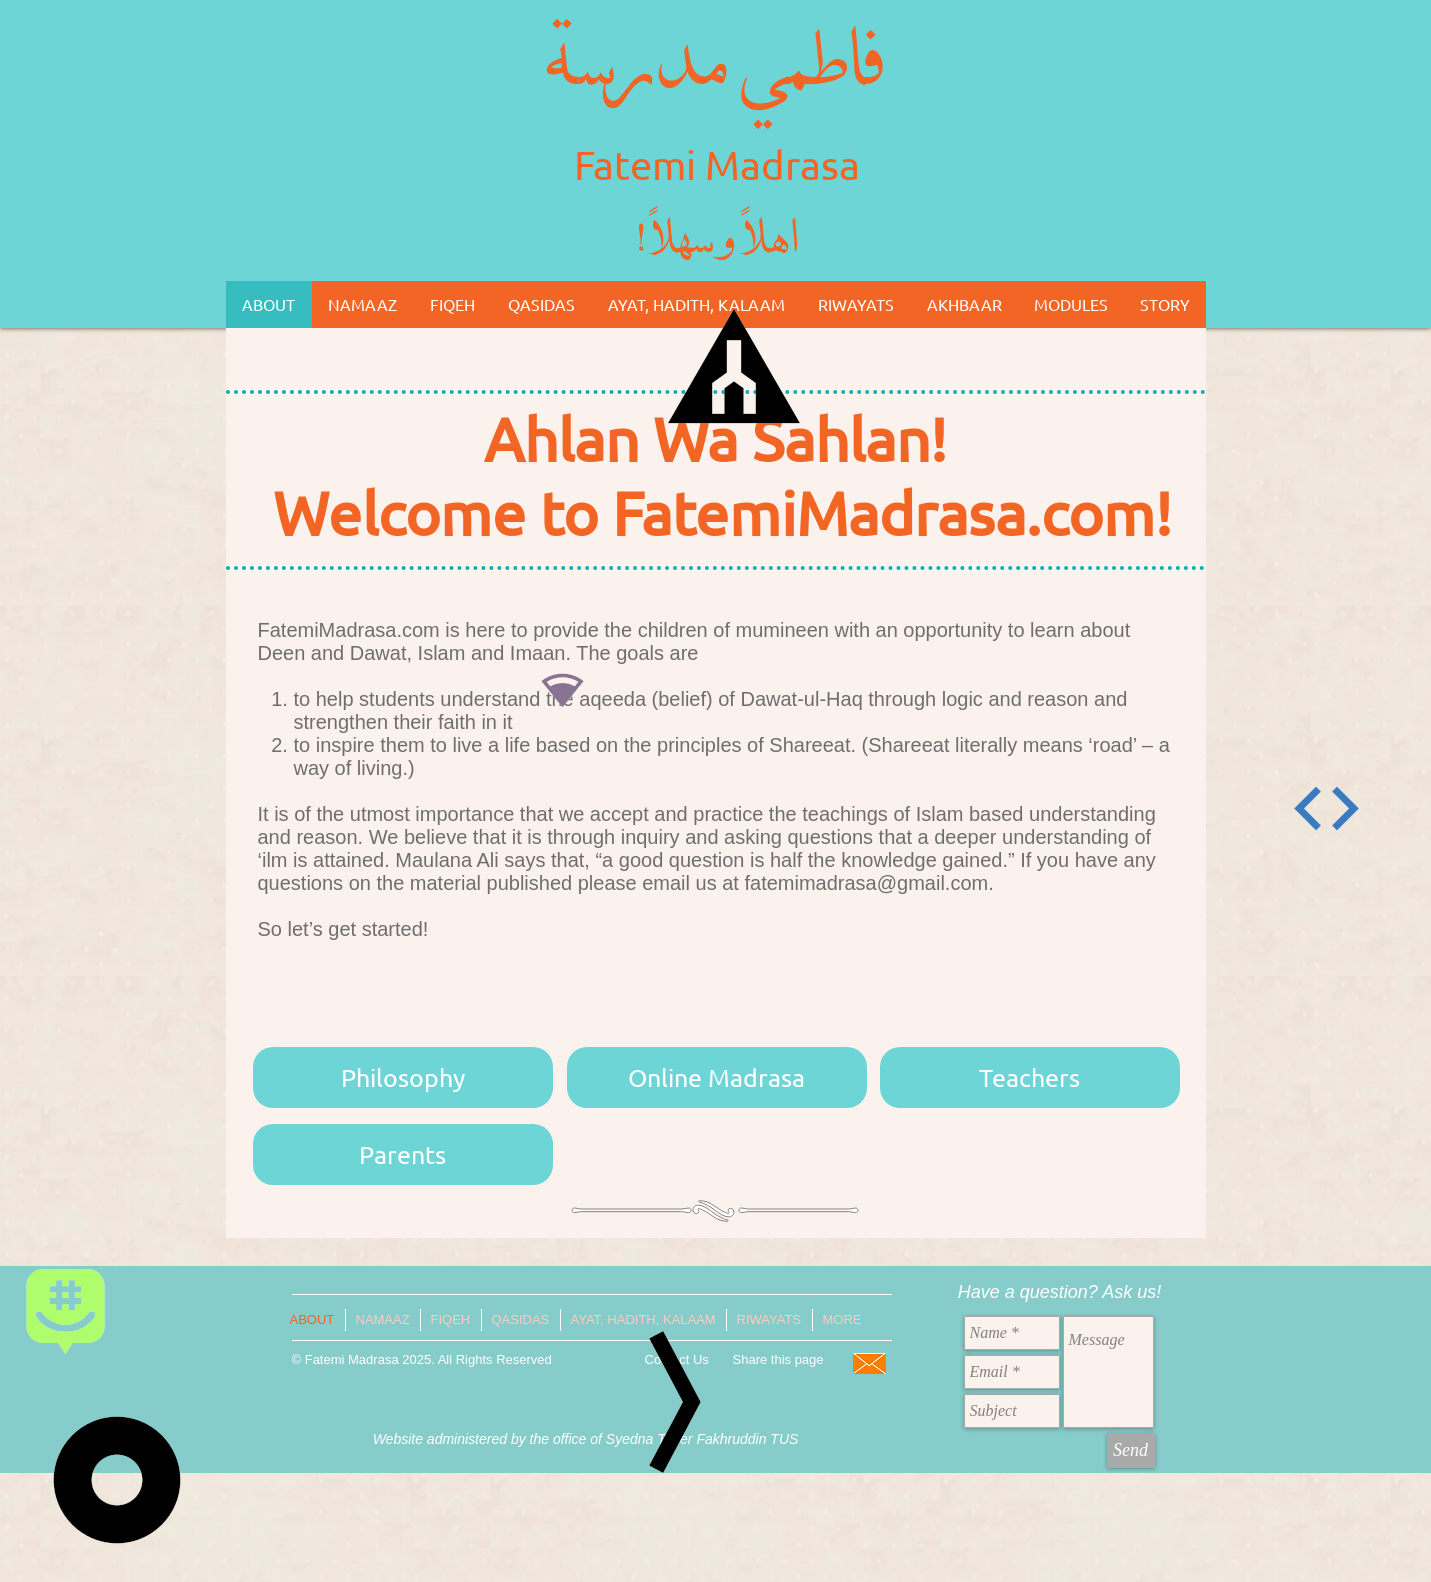 Image resolution: width=1431 pixels, height=1582 pixels. Describe the element at coordinates (734, 366) in the screenshot. I see `open the Trailforks app` at that location.